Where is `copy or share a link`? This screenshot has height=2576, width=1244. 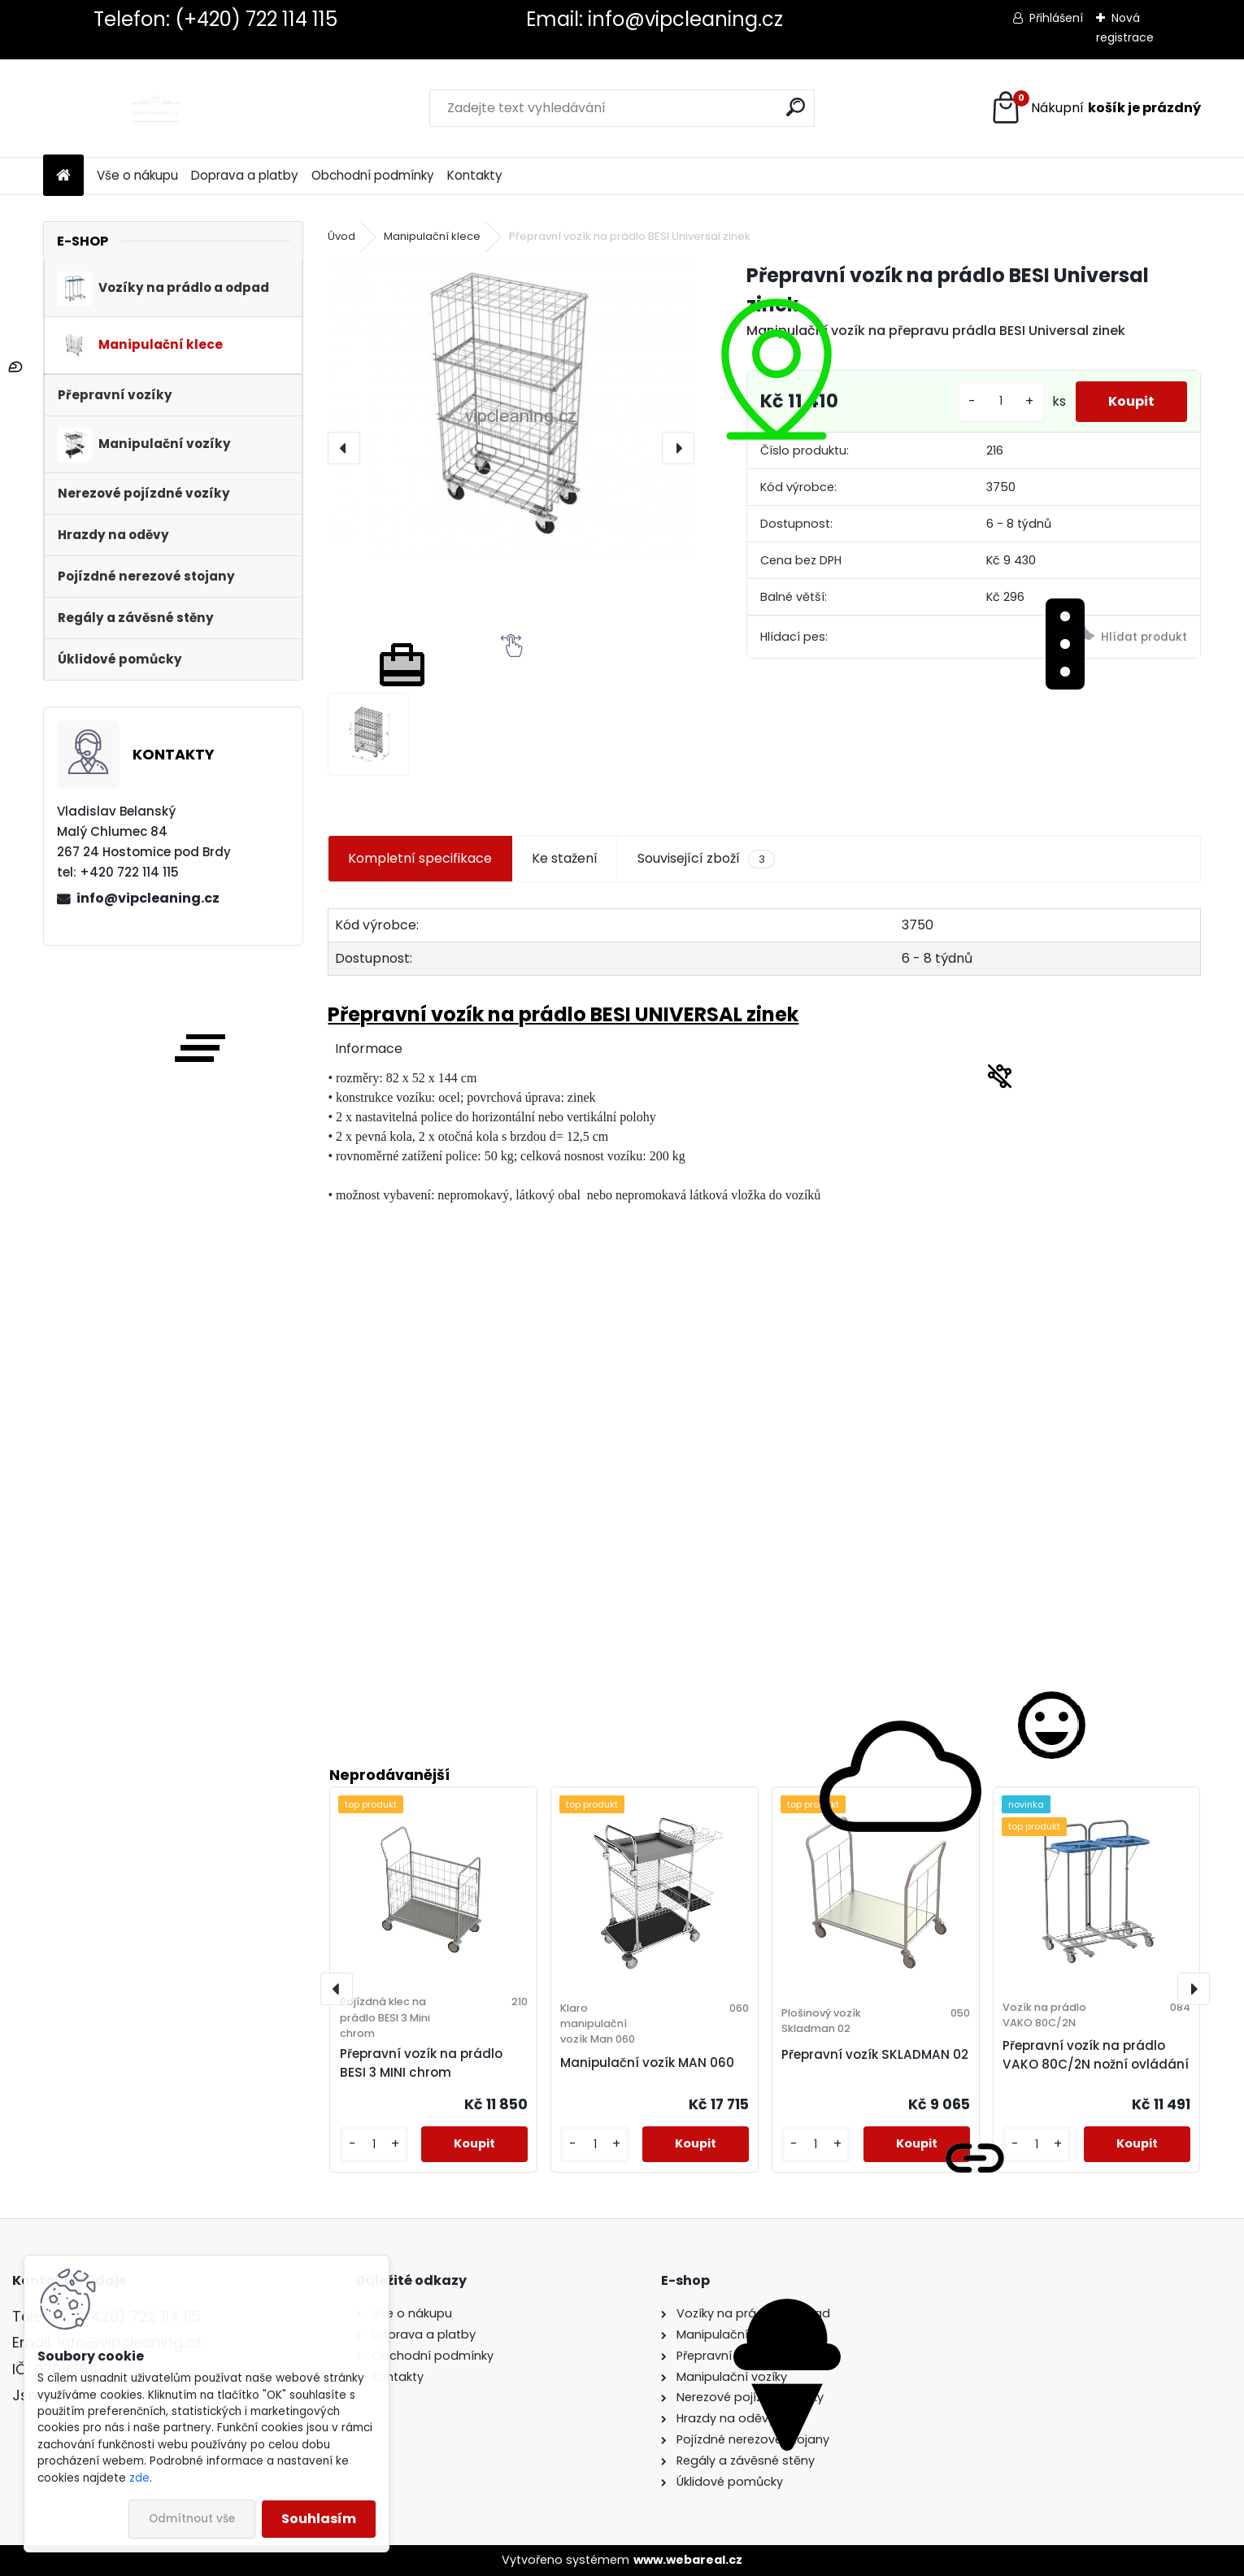
copy or share a link is located at coordinates (975, 2158).